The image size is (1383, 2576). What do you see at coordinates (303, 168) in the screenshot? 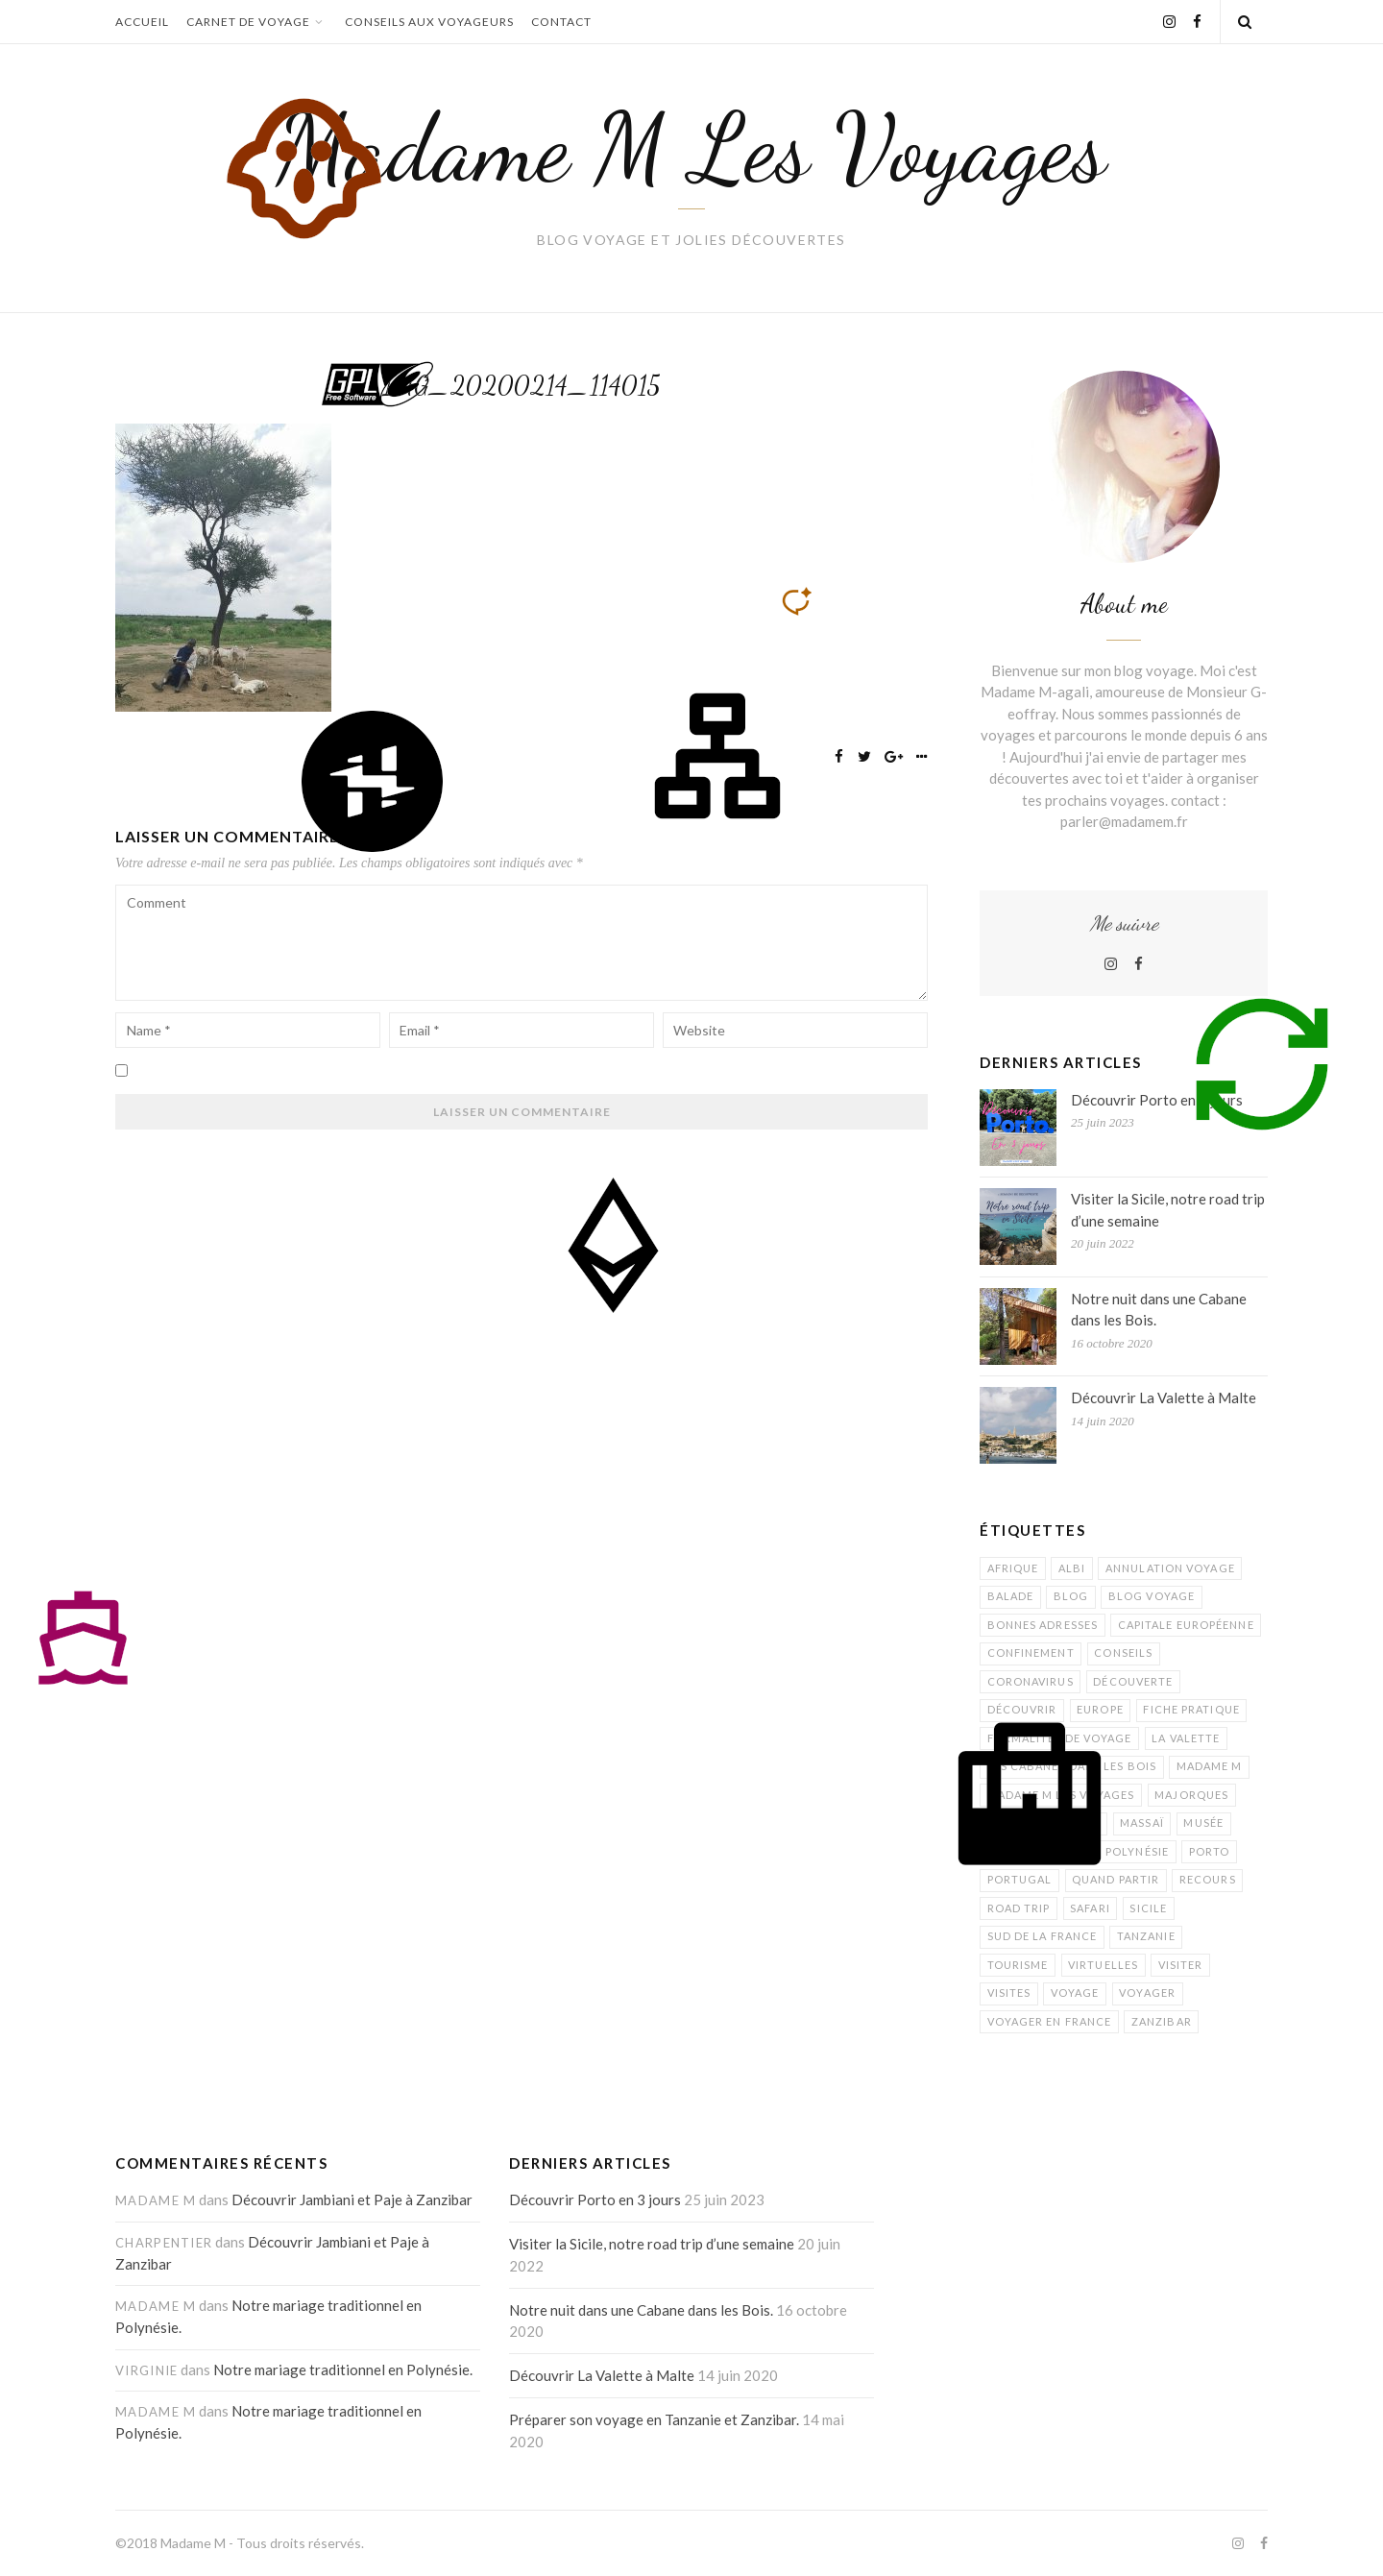
I see `ghost mode or incognito status indicator` at bounding box center [303, 168].